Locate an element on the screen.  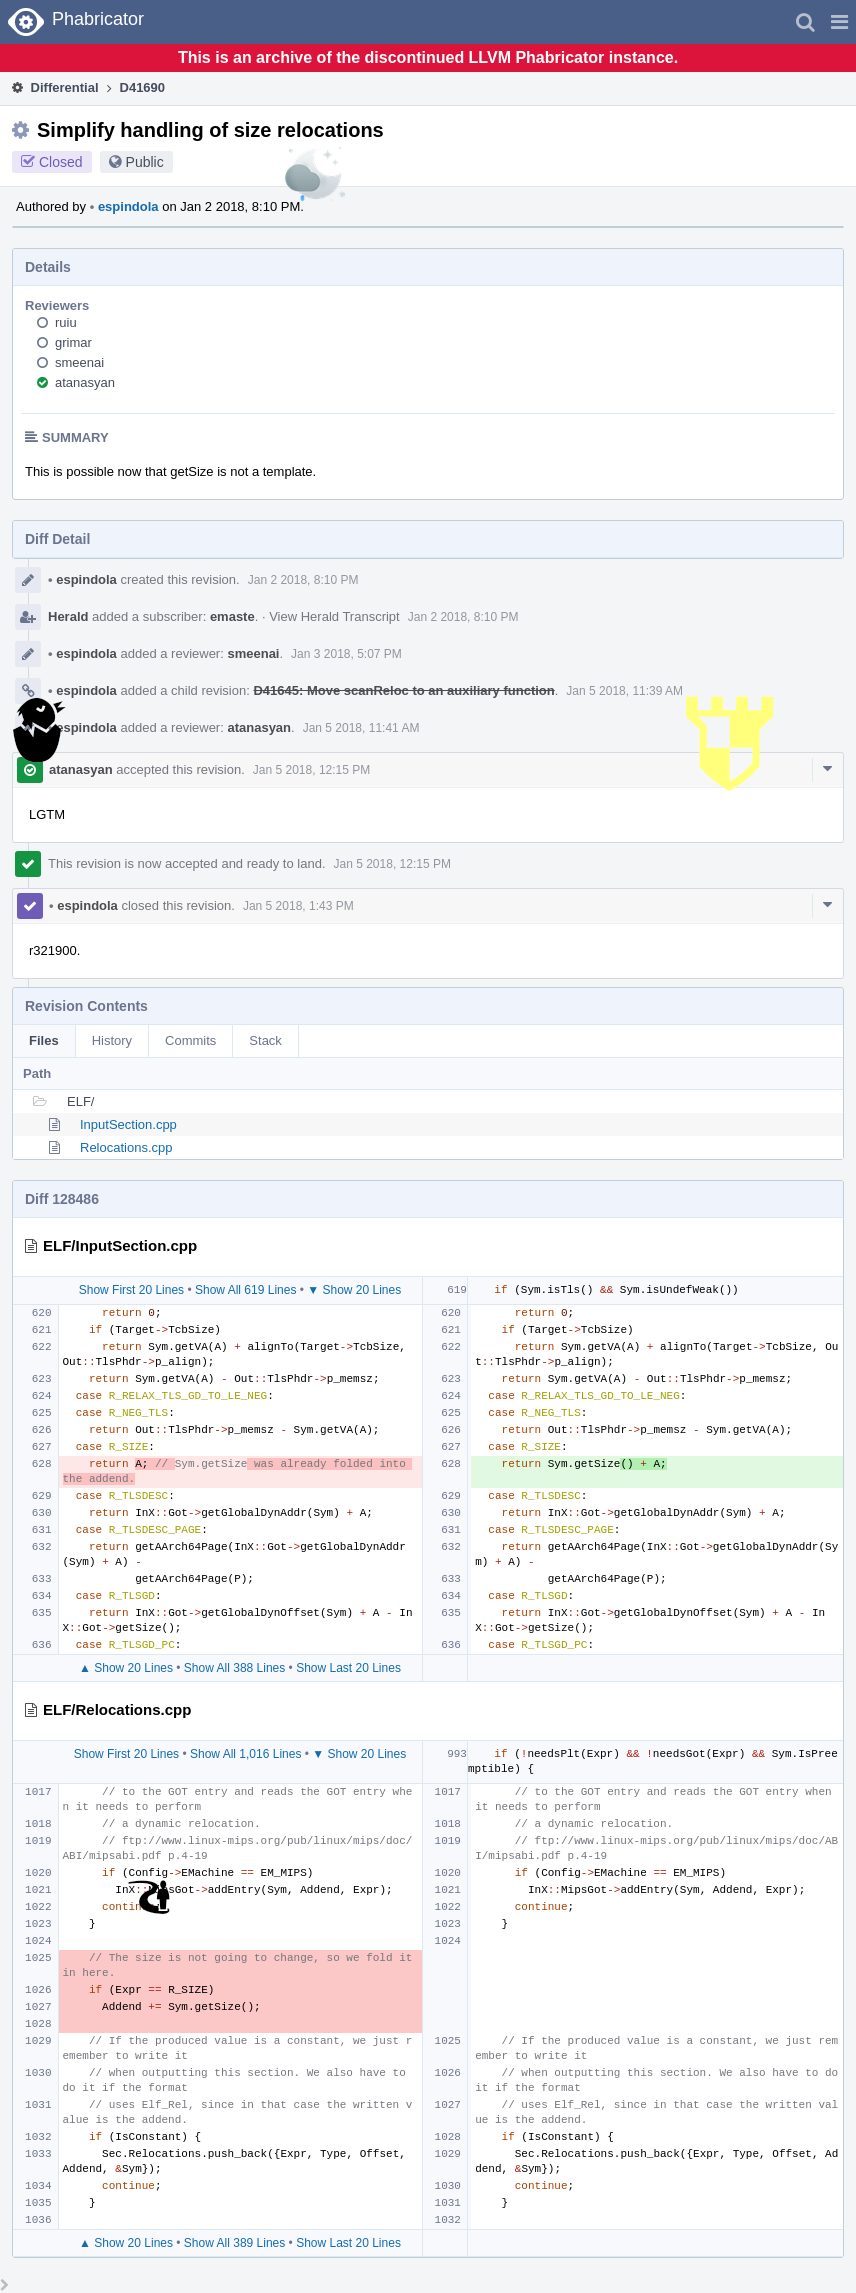
indicates new user or beginner status is located at coordinates (37, 729).